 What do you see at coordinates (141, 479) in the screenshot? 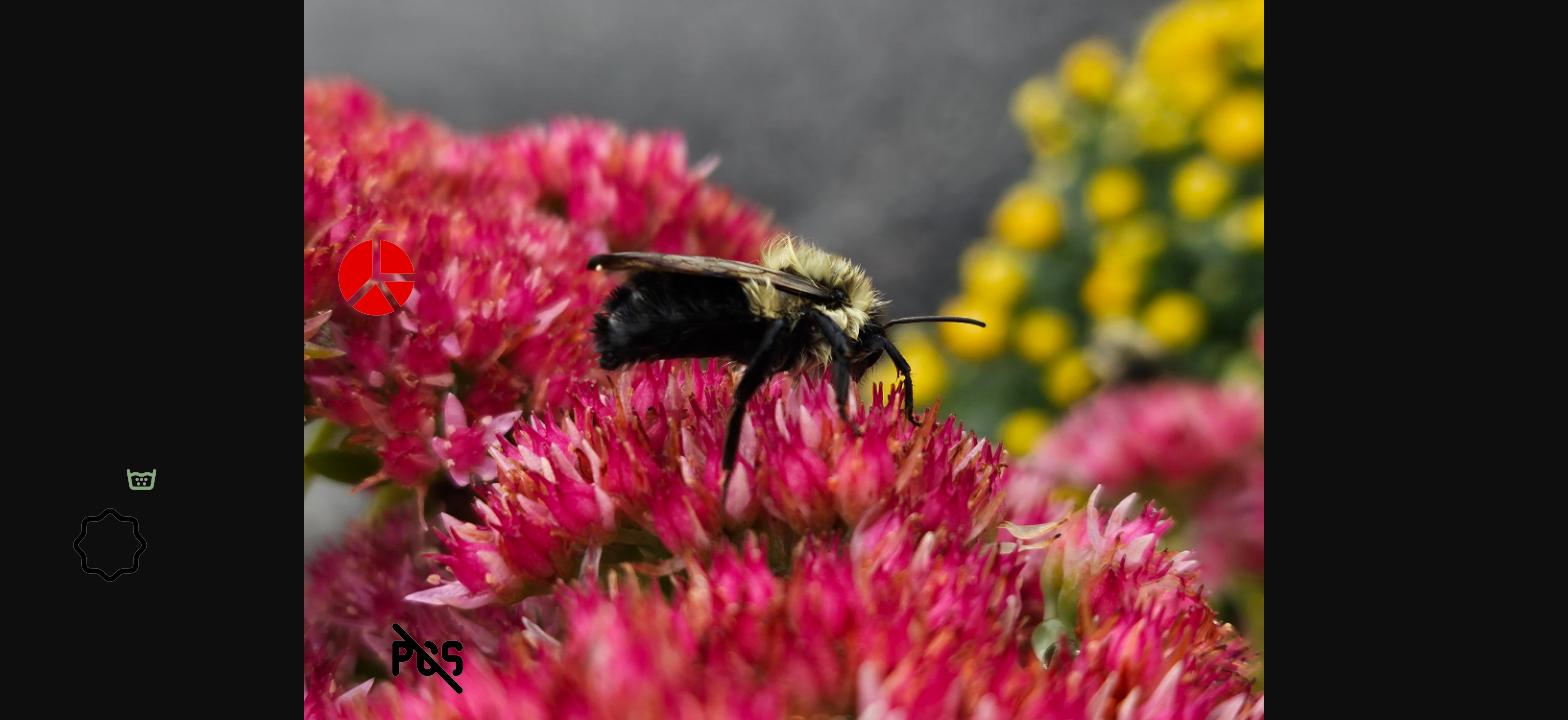
I see `wash at high temperature setting (5 dots)` at bounding box center [141, 479].